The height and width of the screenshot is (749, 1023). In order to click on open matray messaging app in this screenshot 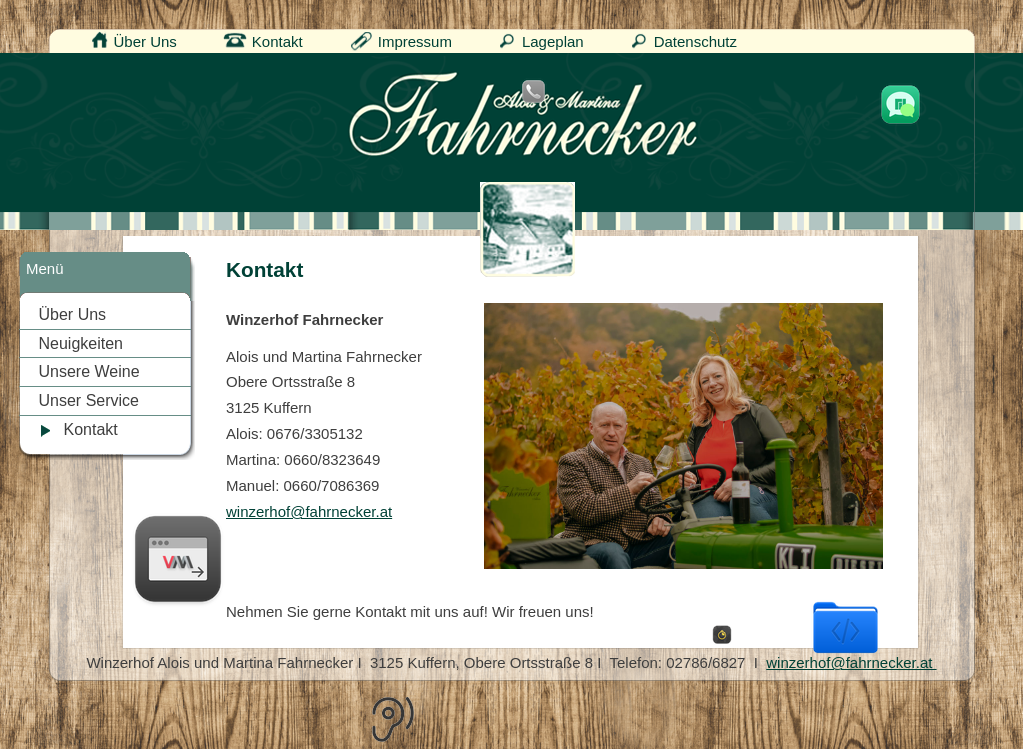, I will do `click(900, 104)`.